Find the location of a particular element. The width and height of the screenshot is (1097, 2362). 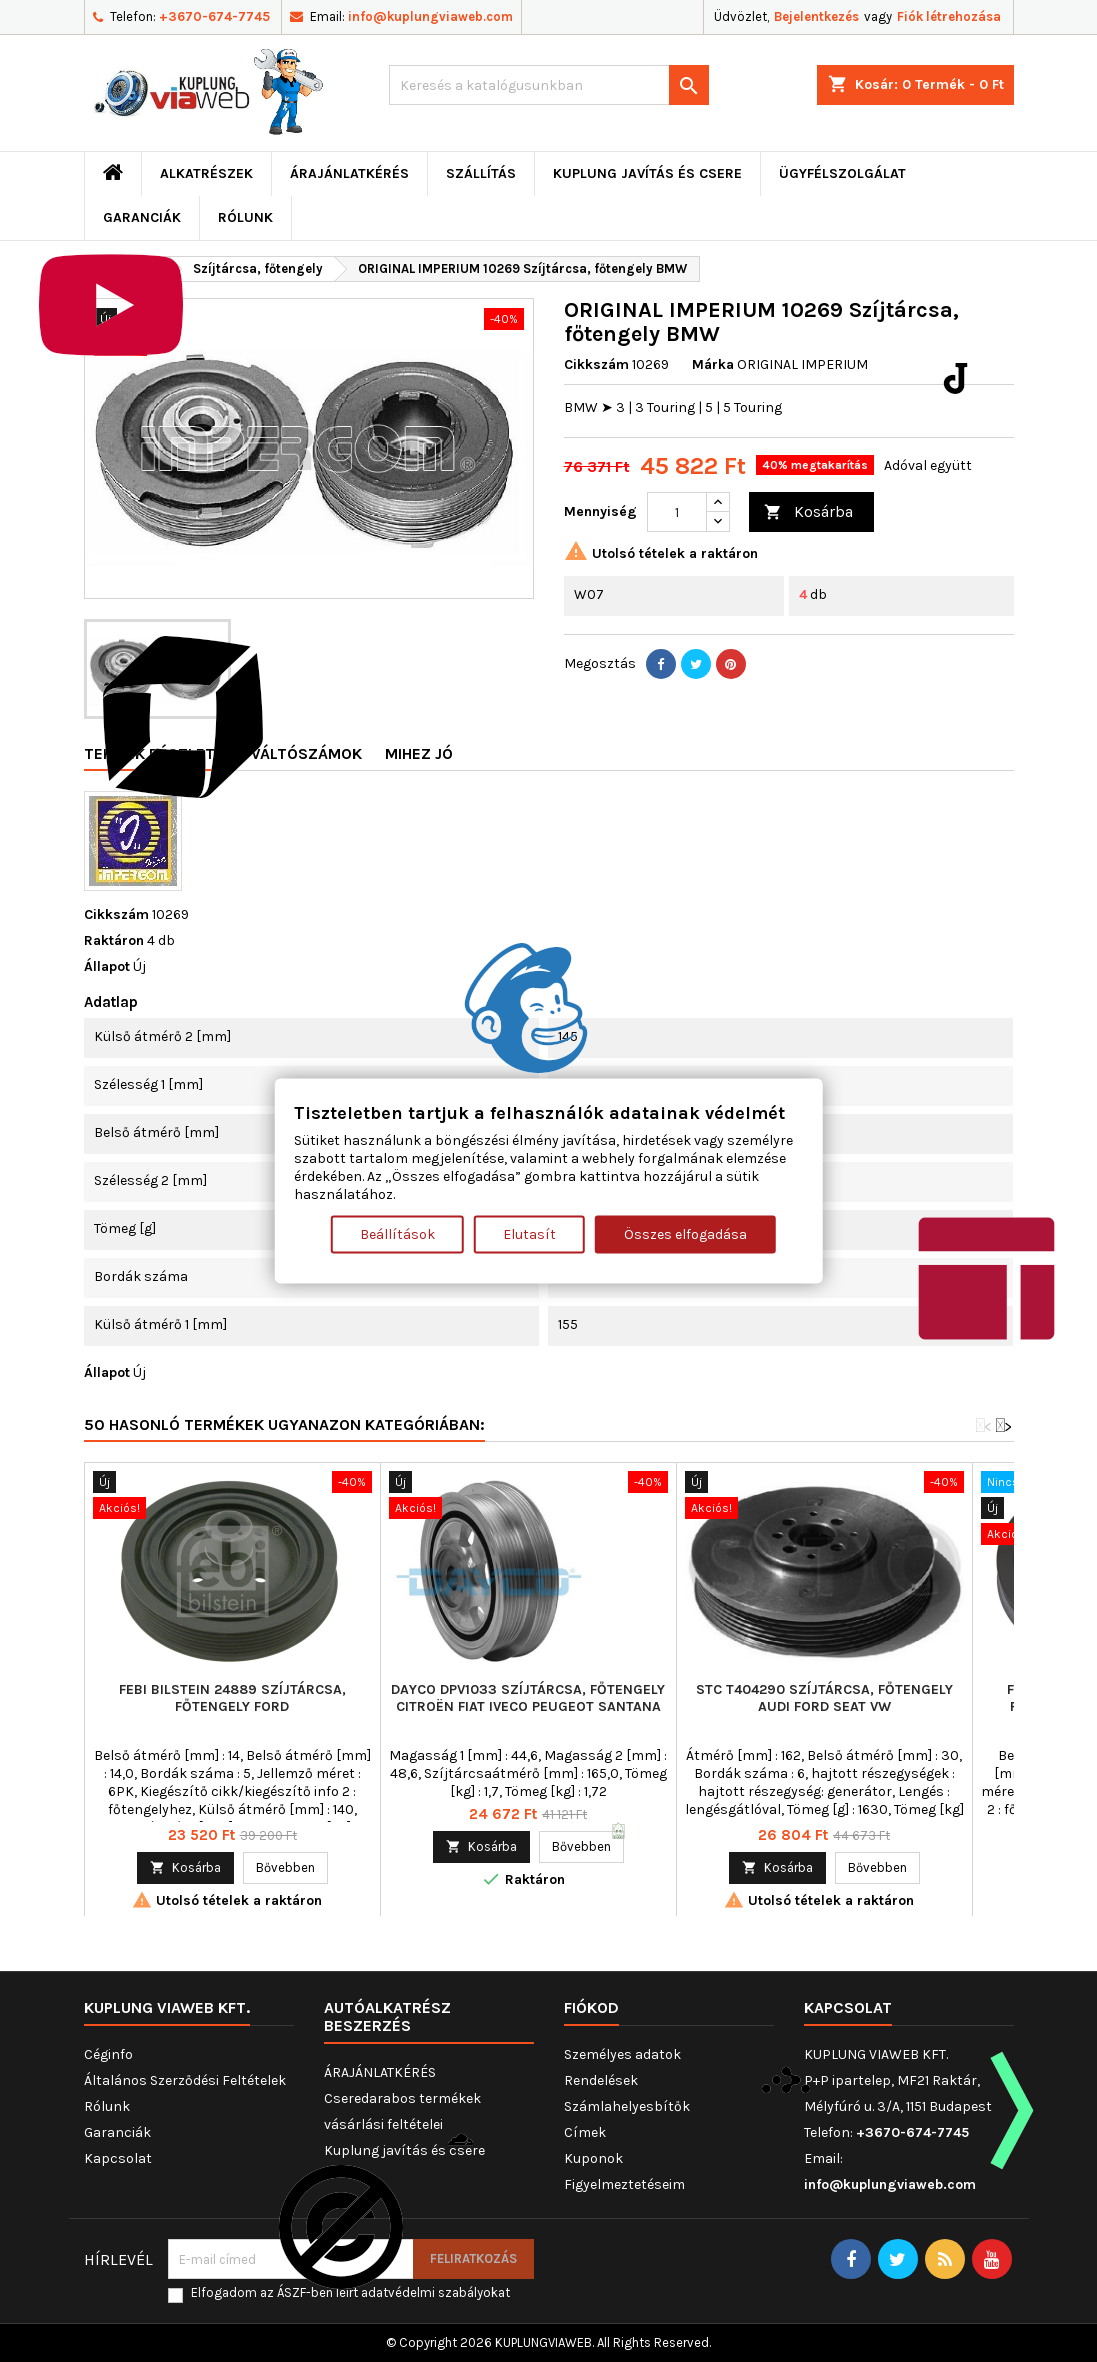

open mailchimp email marketing platform is located at coordinates (526, 1008).